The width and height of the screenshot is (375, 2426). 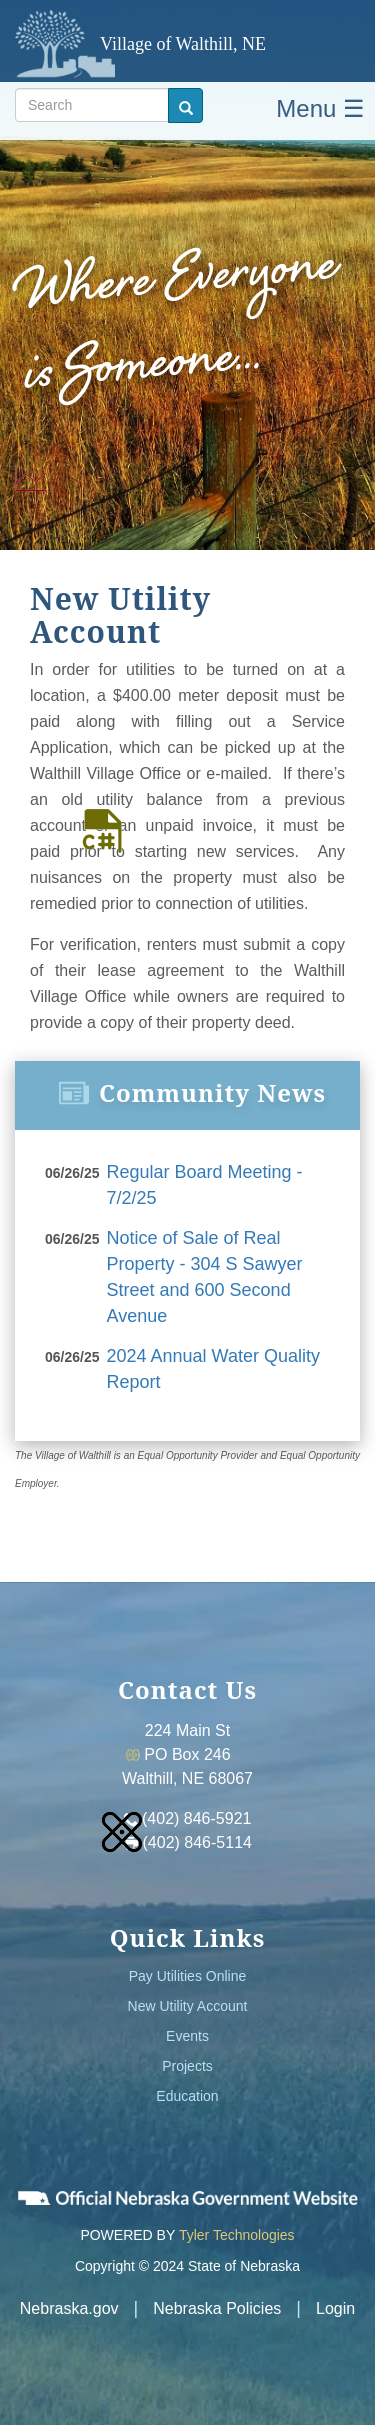 I want to click on view analytics or performance data, so click(x=31, y=478).